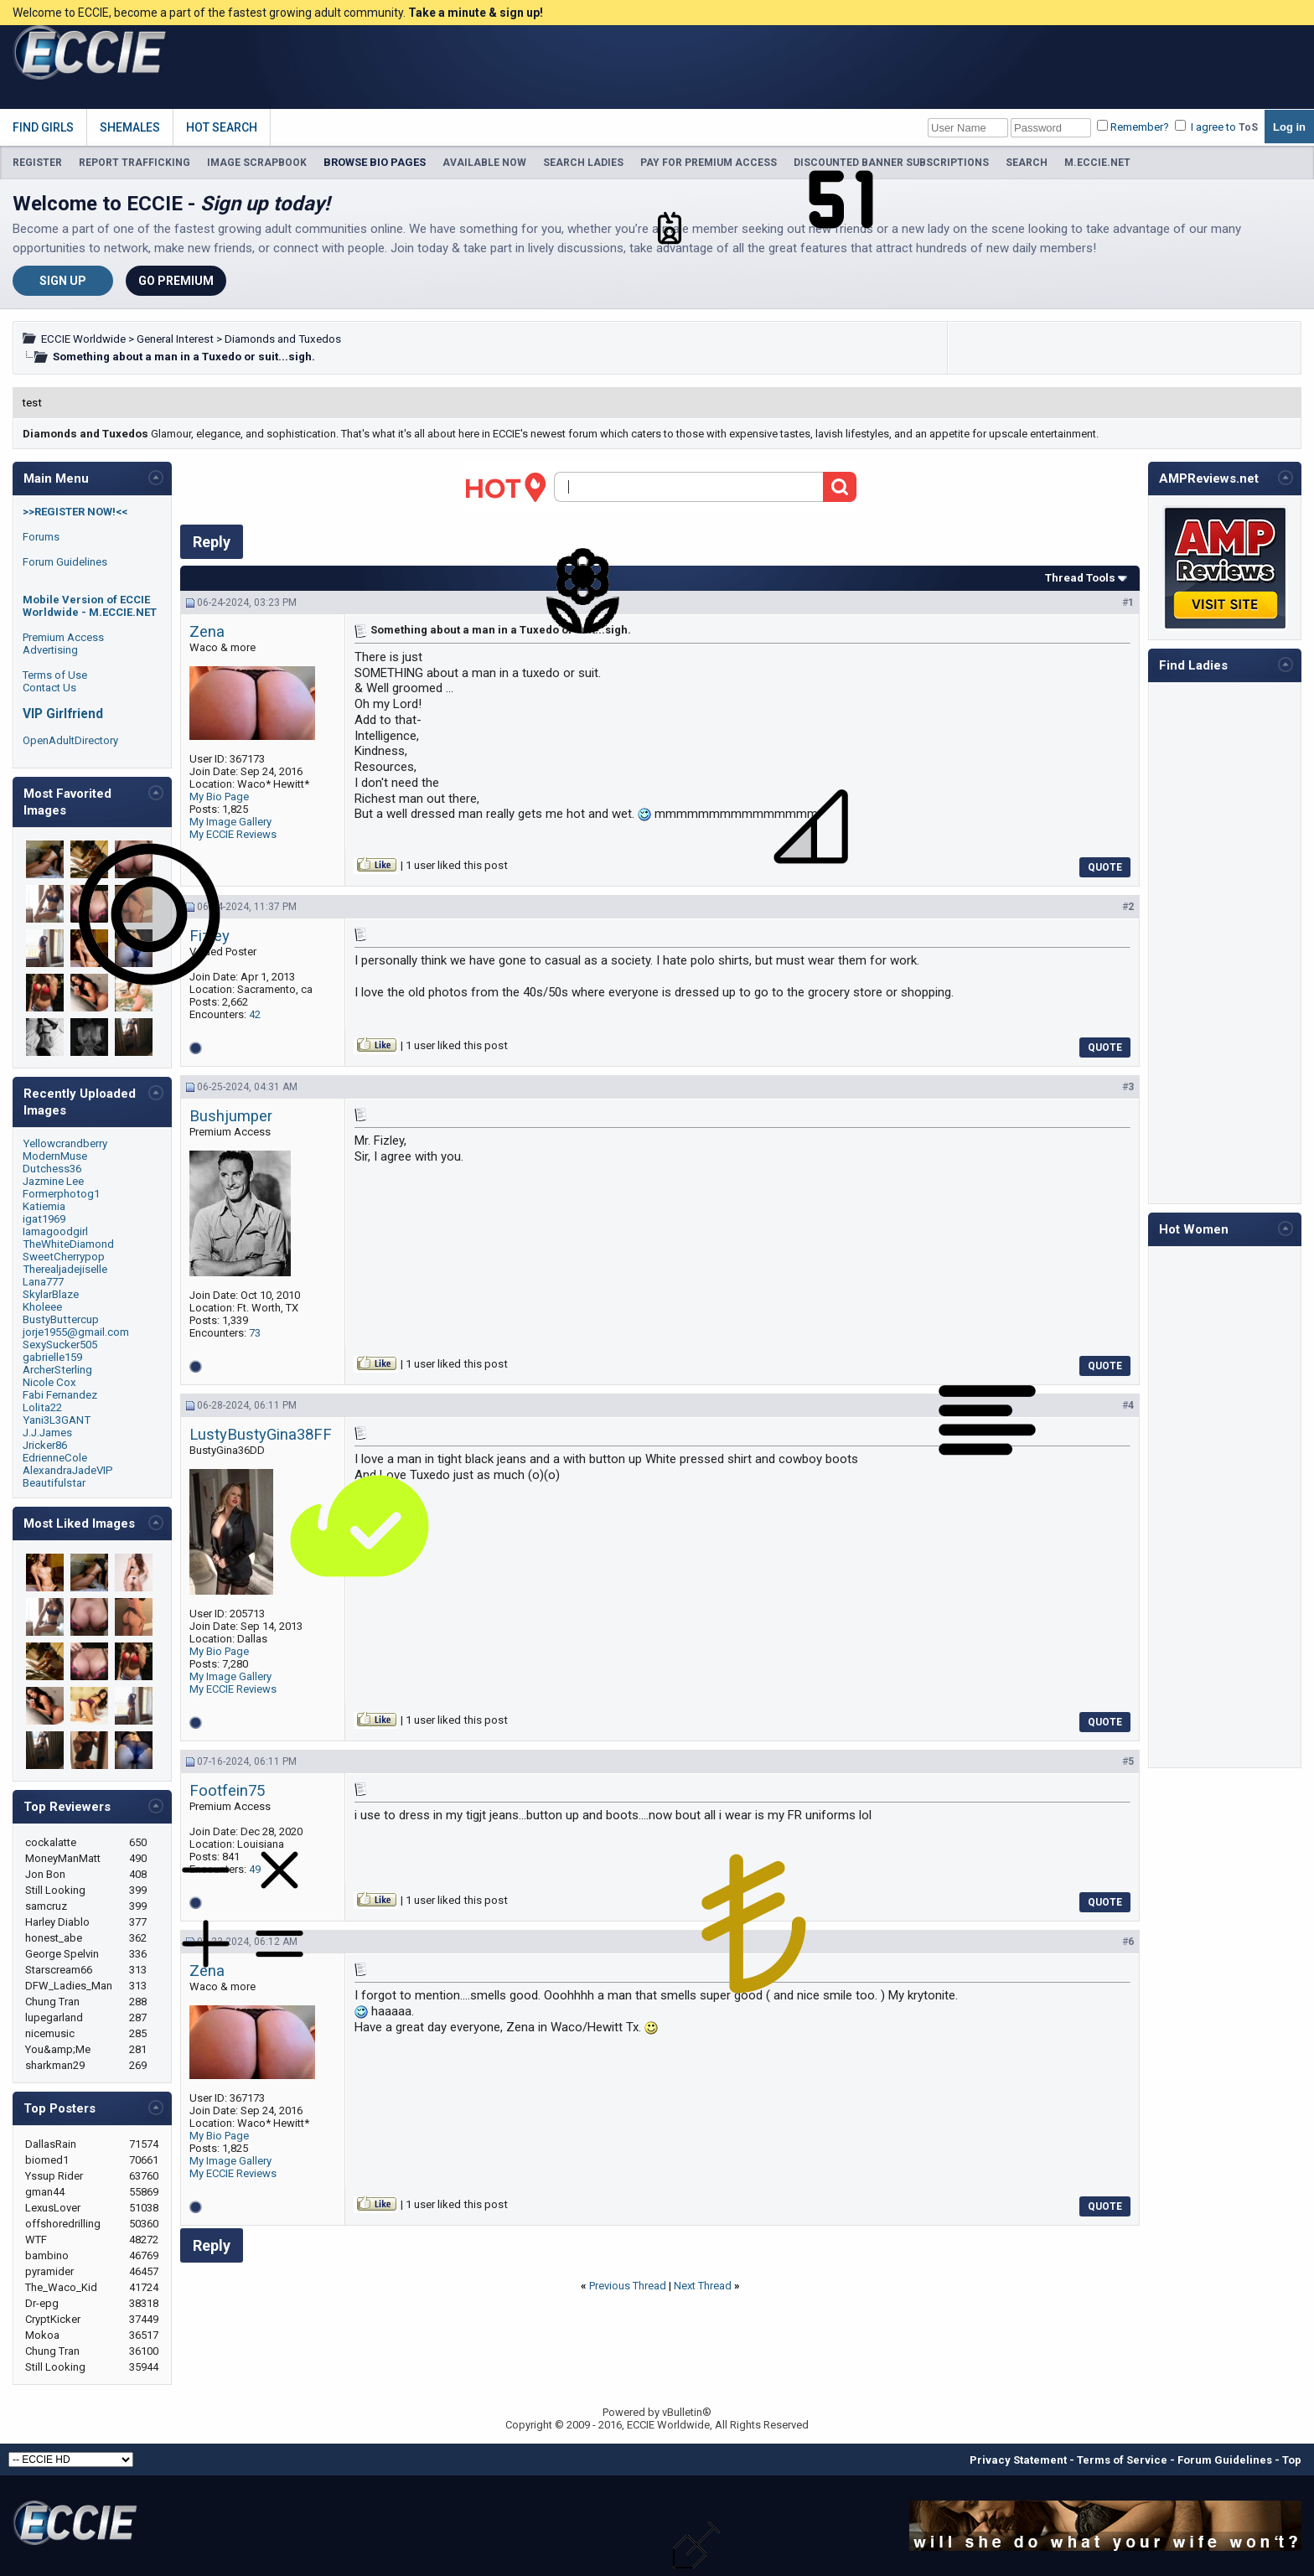 The width and height of the screenshot is (1314, 2576). I want to click on access gardening or landscaping tools, so click(696, 2546).